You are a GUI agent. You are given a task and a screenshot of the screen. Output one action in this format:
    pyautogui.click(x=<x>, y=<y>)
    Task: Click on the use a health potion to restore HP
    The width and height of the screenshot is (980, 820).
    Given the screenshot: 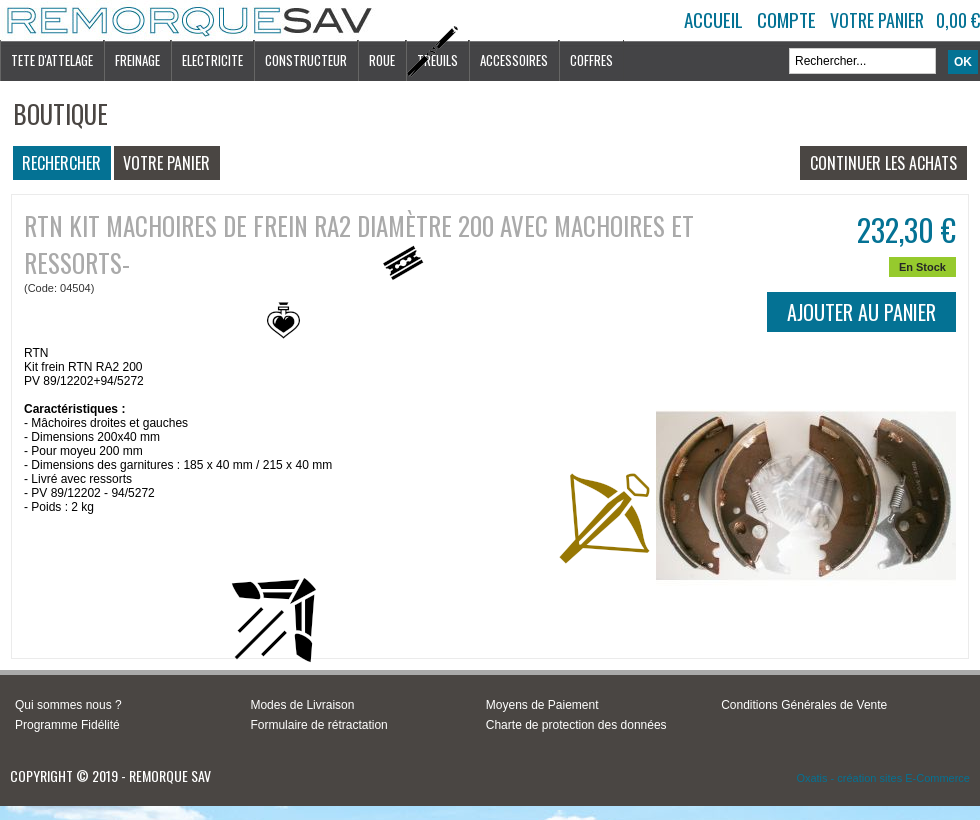 What is the action you would take?
    pyautogui.click(x=283, y=320)
    